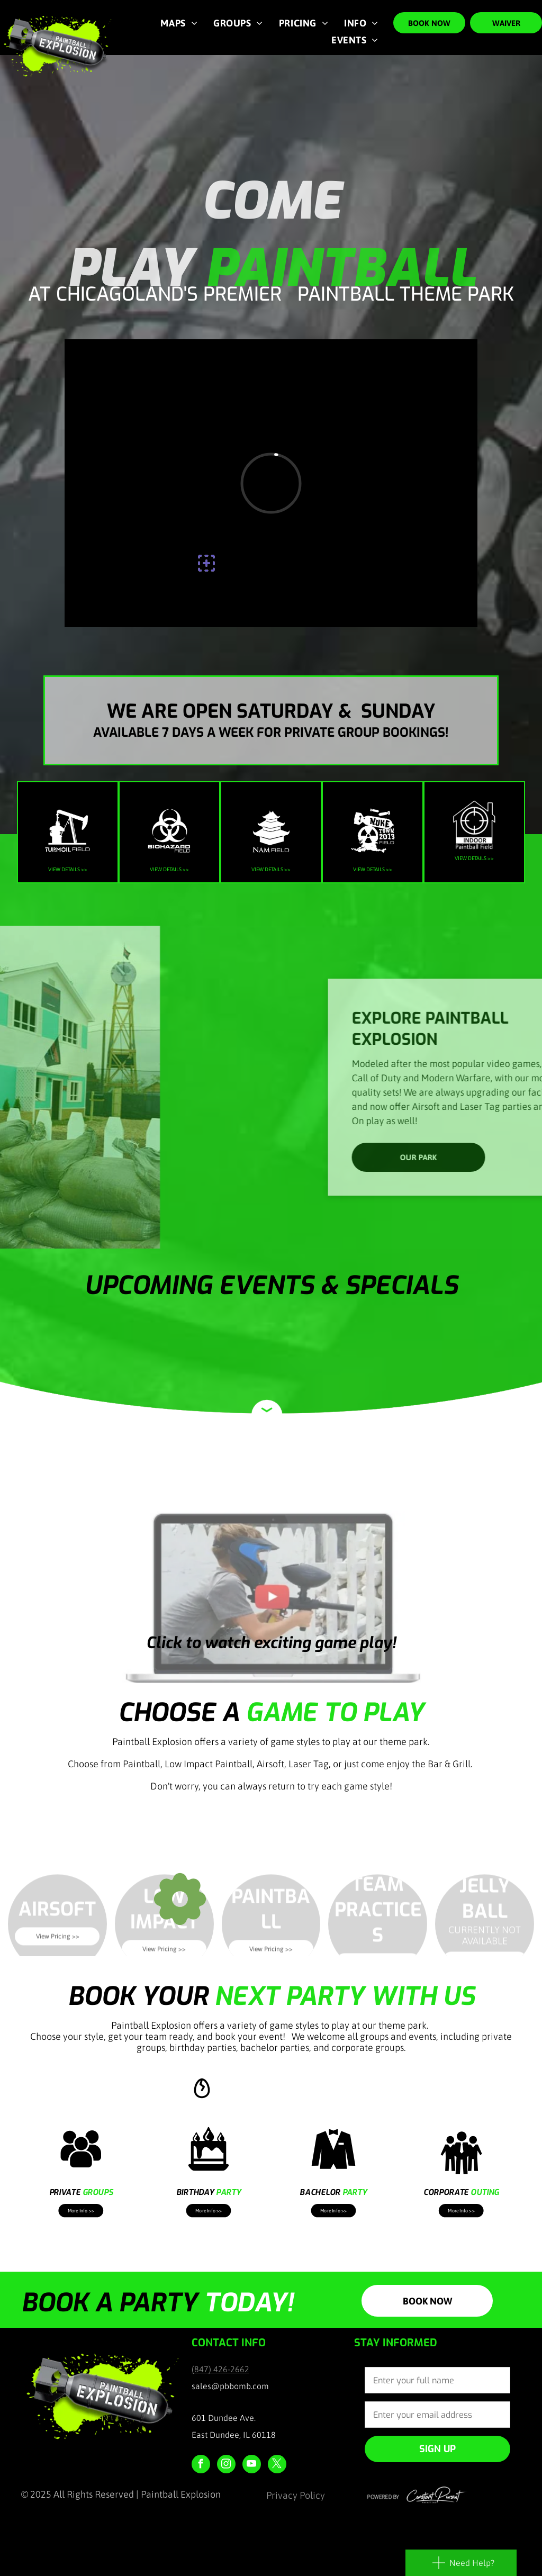  Describe the element at coordinates (180, 1899) in the screenshot. I see `open settings menu` at that location.